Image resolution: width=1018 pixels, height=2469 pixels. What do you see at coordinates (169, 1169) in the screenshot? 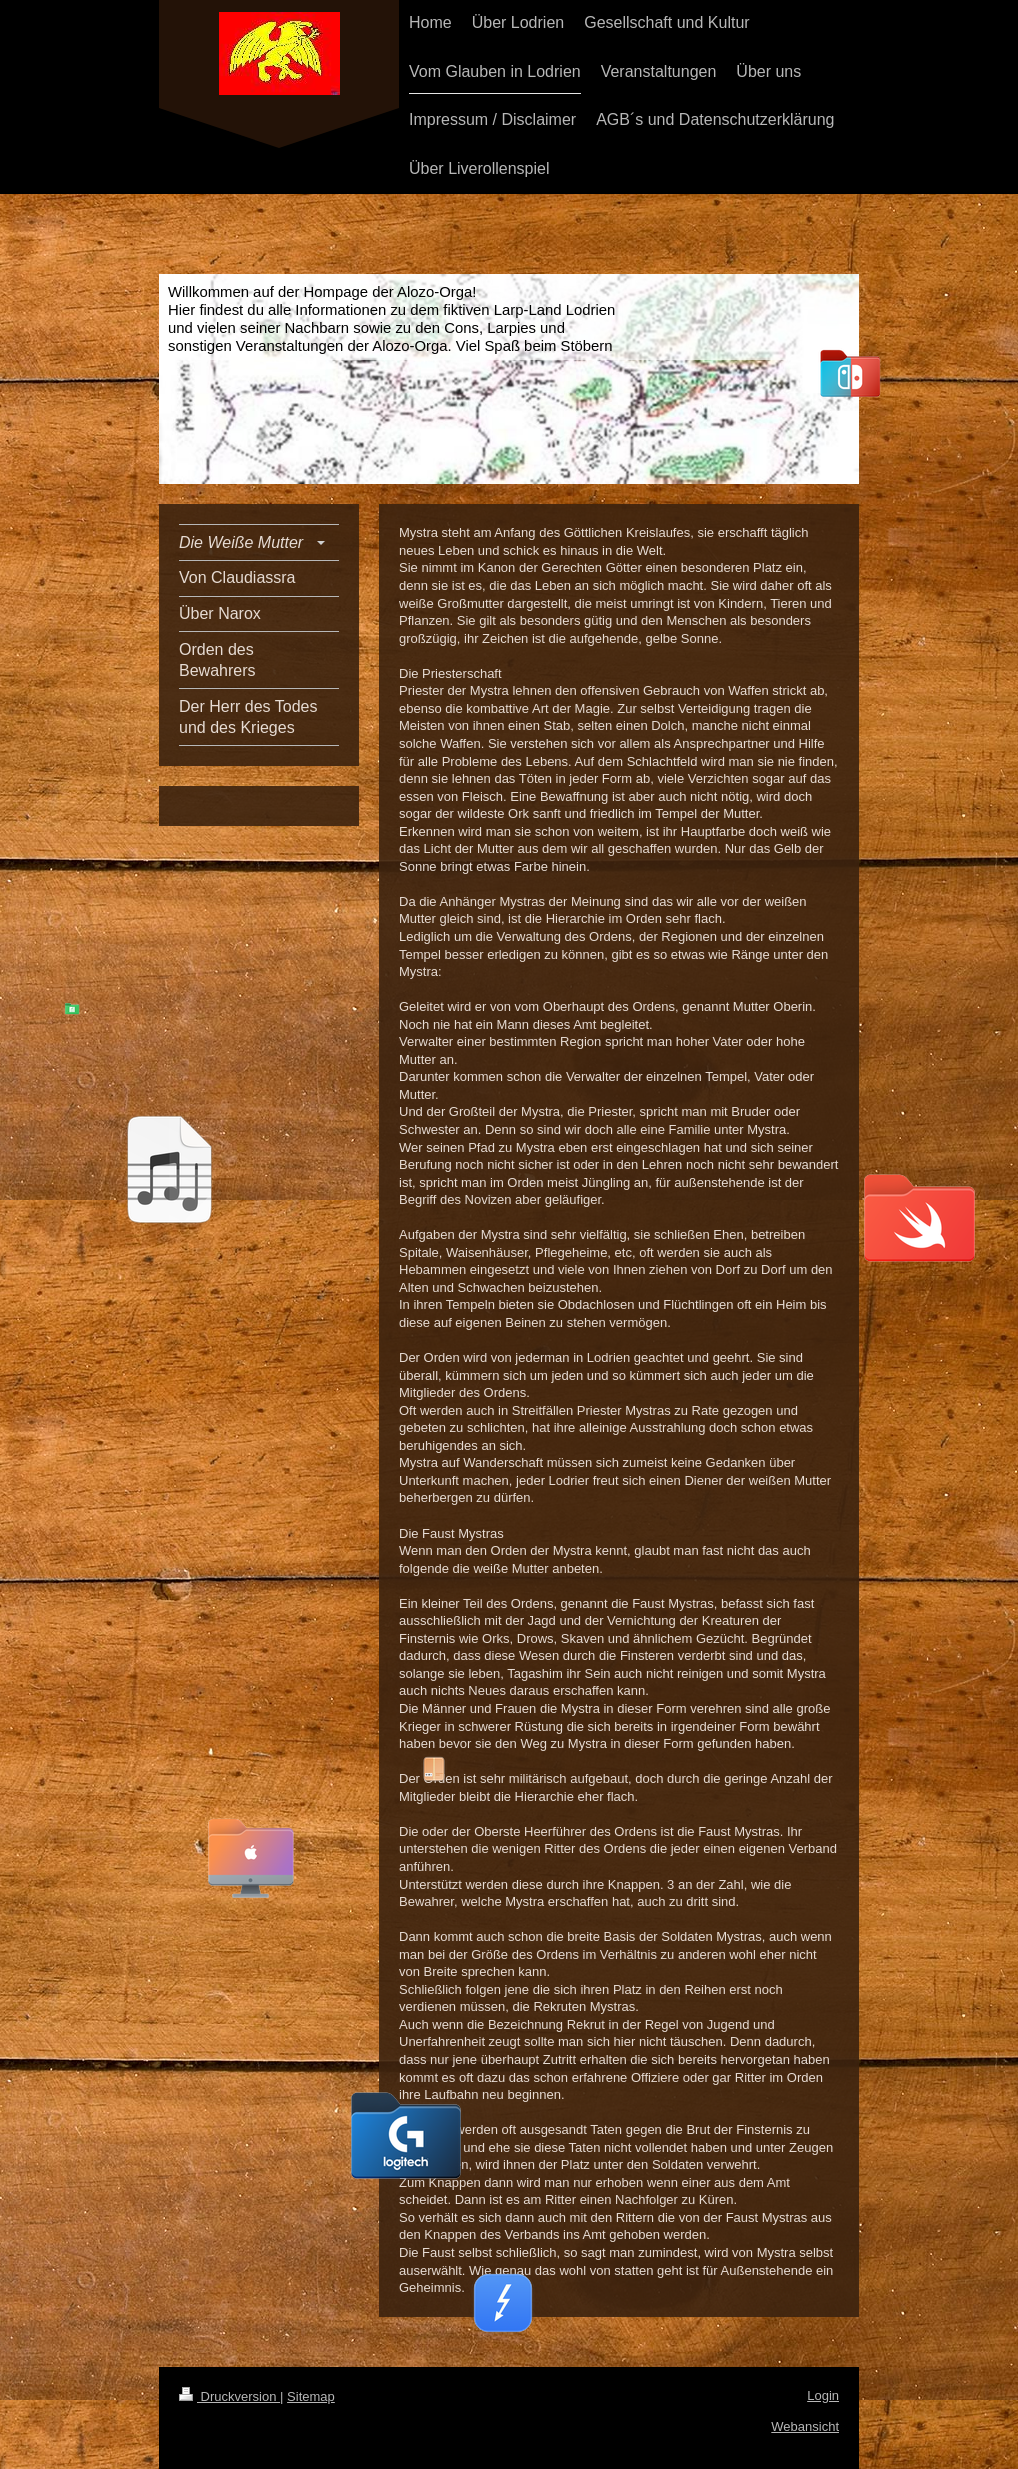
I see `iMelody ringtone file` at bounding box center [169, 1169].